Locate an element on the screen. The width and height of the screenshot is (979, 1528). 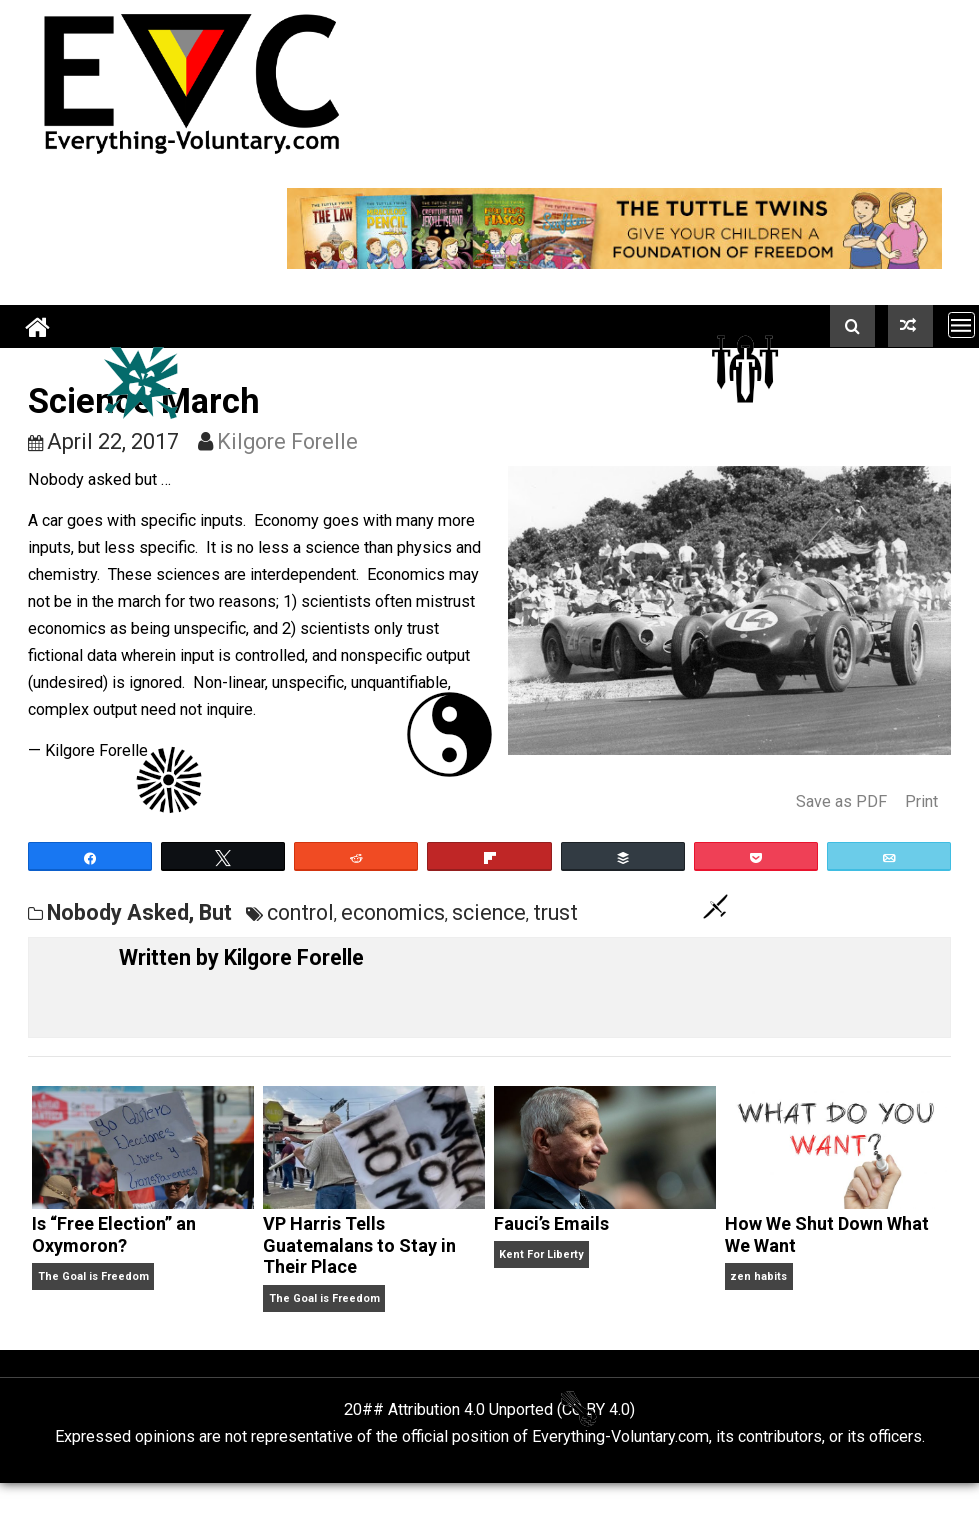
trigger an explosion or blast effect is located at coordinates (140, 383).